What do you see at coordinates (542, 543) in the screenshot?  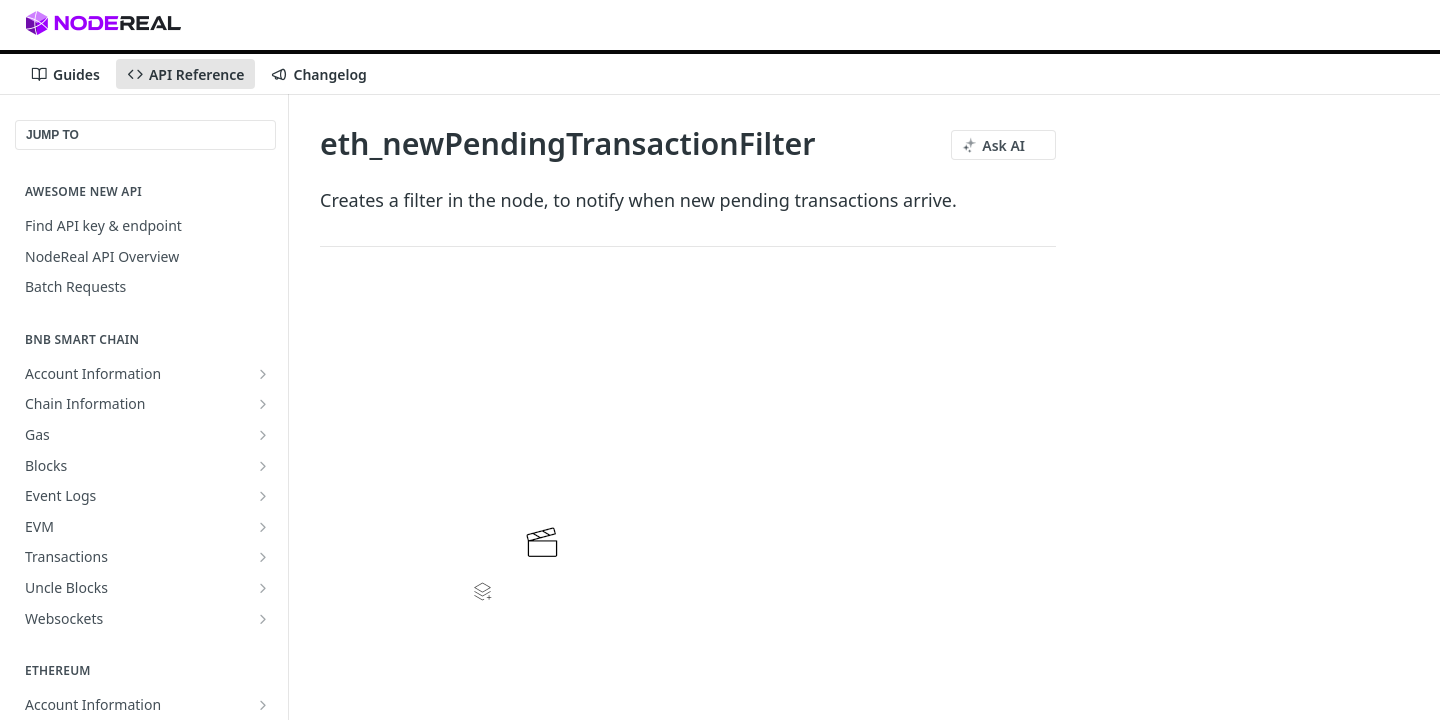 I see `access video or movie content` at bounding box center [542, 543].